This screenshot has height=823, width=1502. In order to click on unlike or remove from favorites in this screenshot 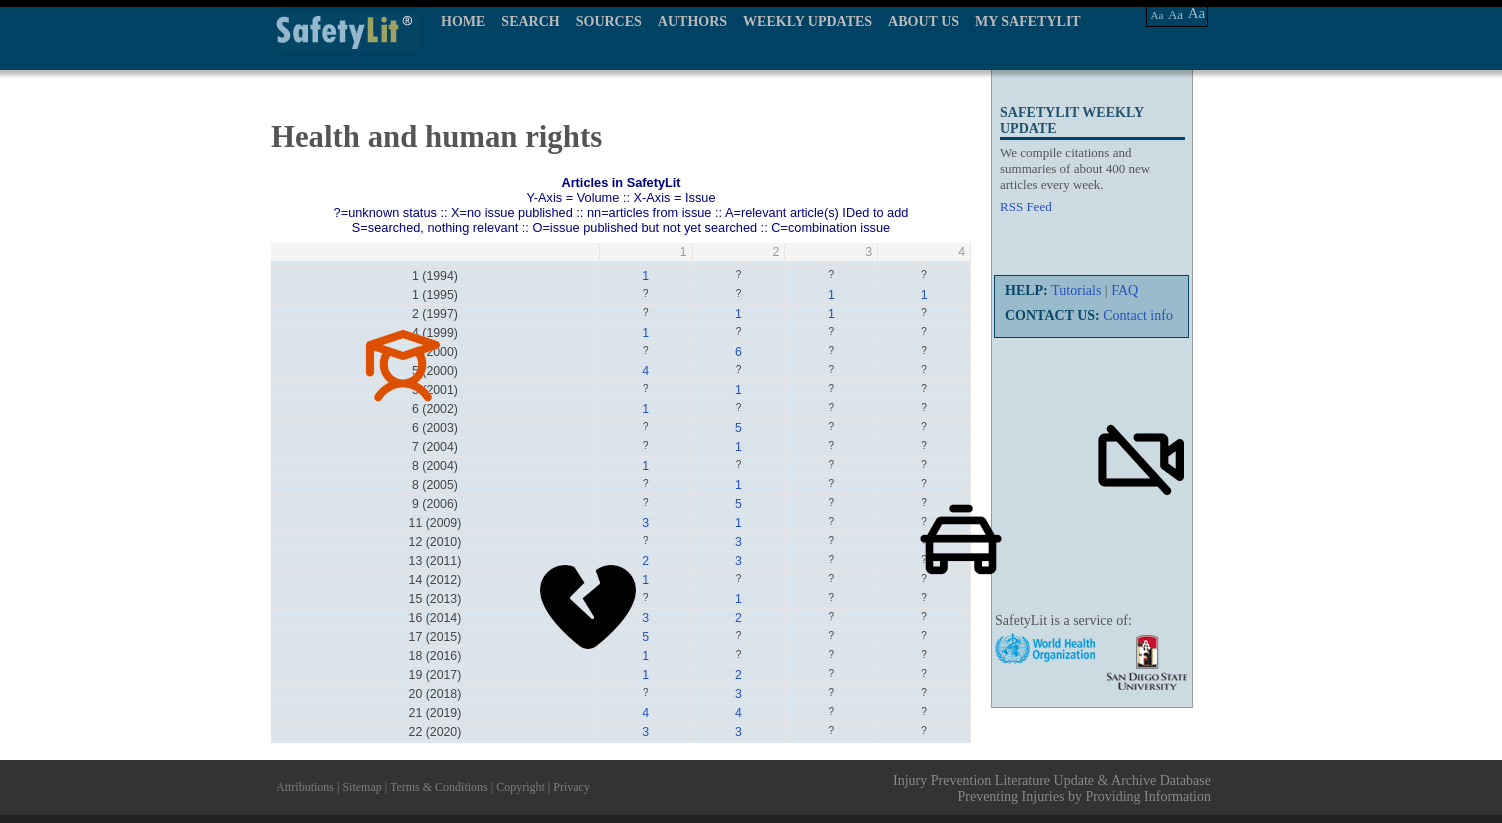, I will do `click(588, 607)`.